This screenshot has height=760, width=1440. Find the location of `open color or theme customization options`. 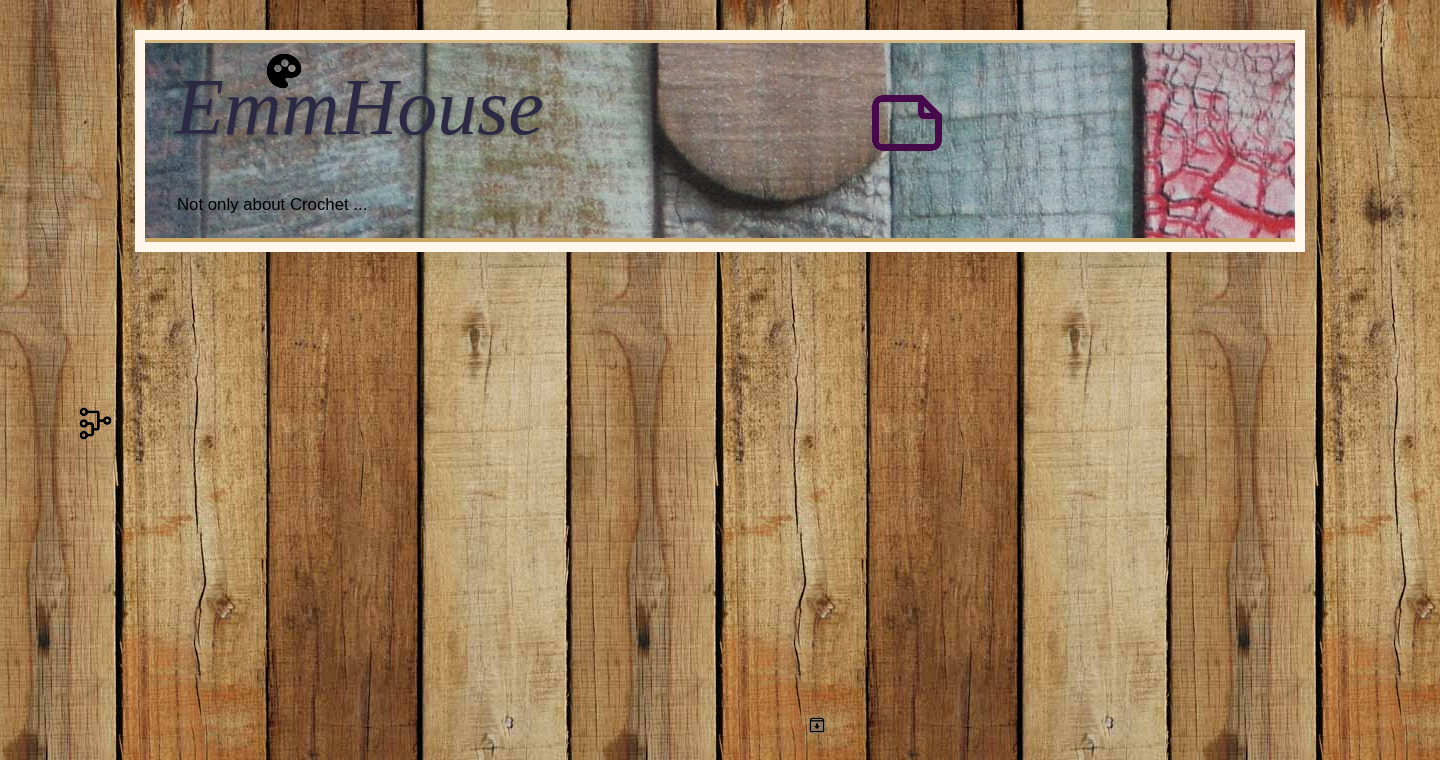

open color or theme customization options is located at coordinates (284, 71).